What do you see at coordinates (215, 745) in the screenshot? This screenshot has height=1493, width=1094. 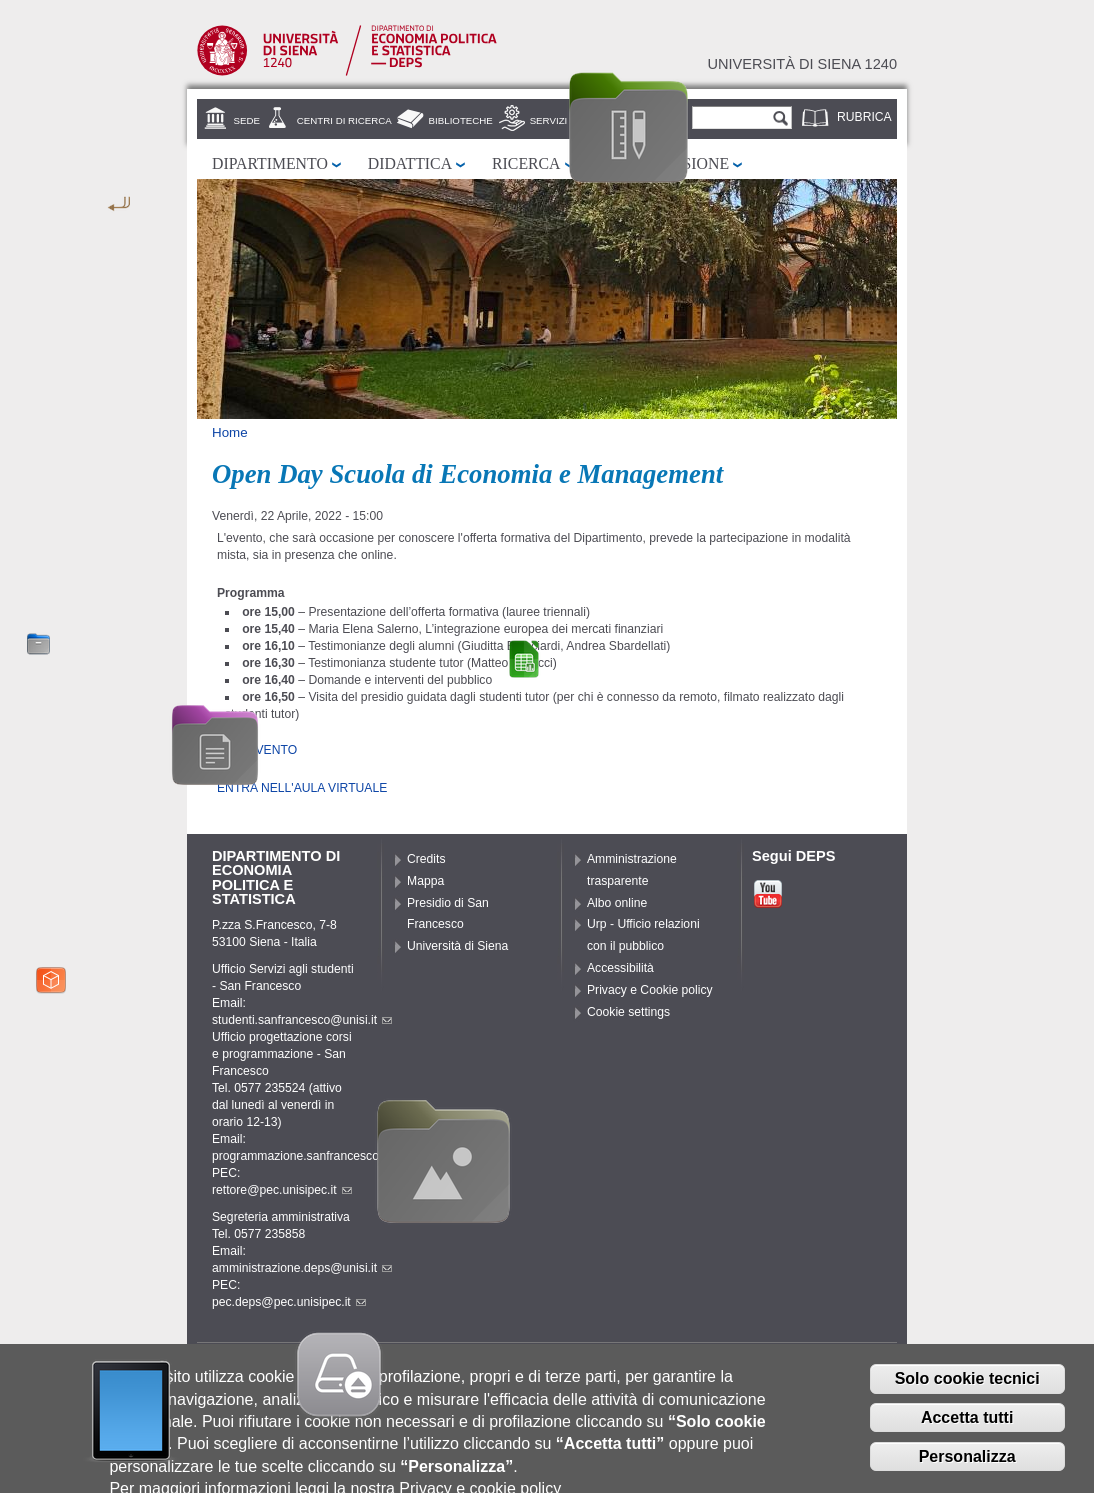 I see `open documents folder` at bounding box center [215, 745].